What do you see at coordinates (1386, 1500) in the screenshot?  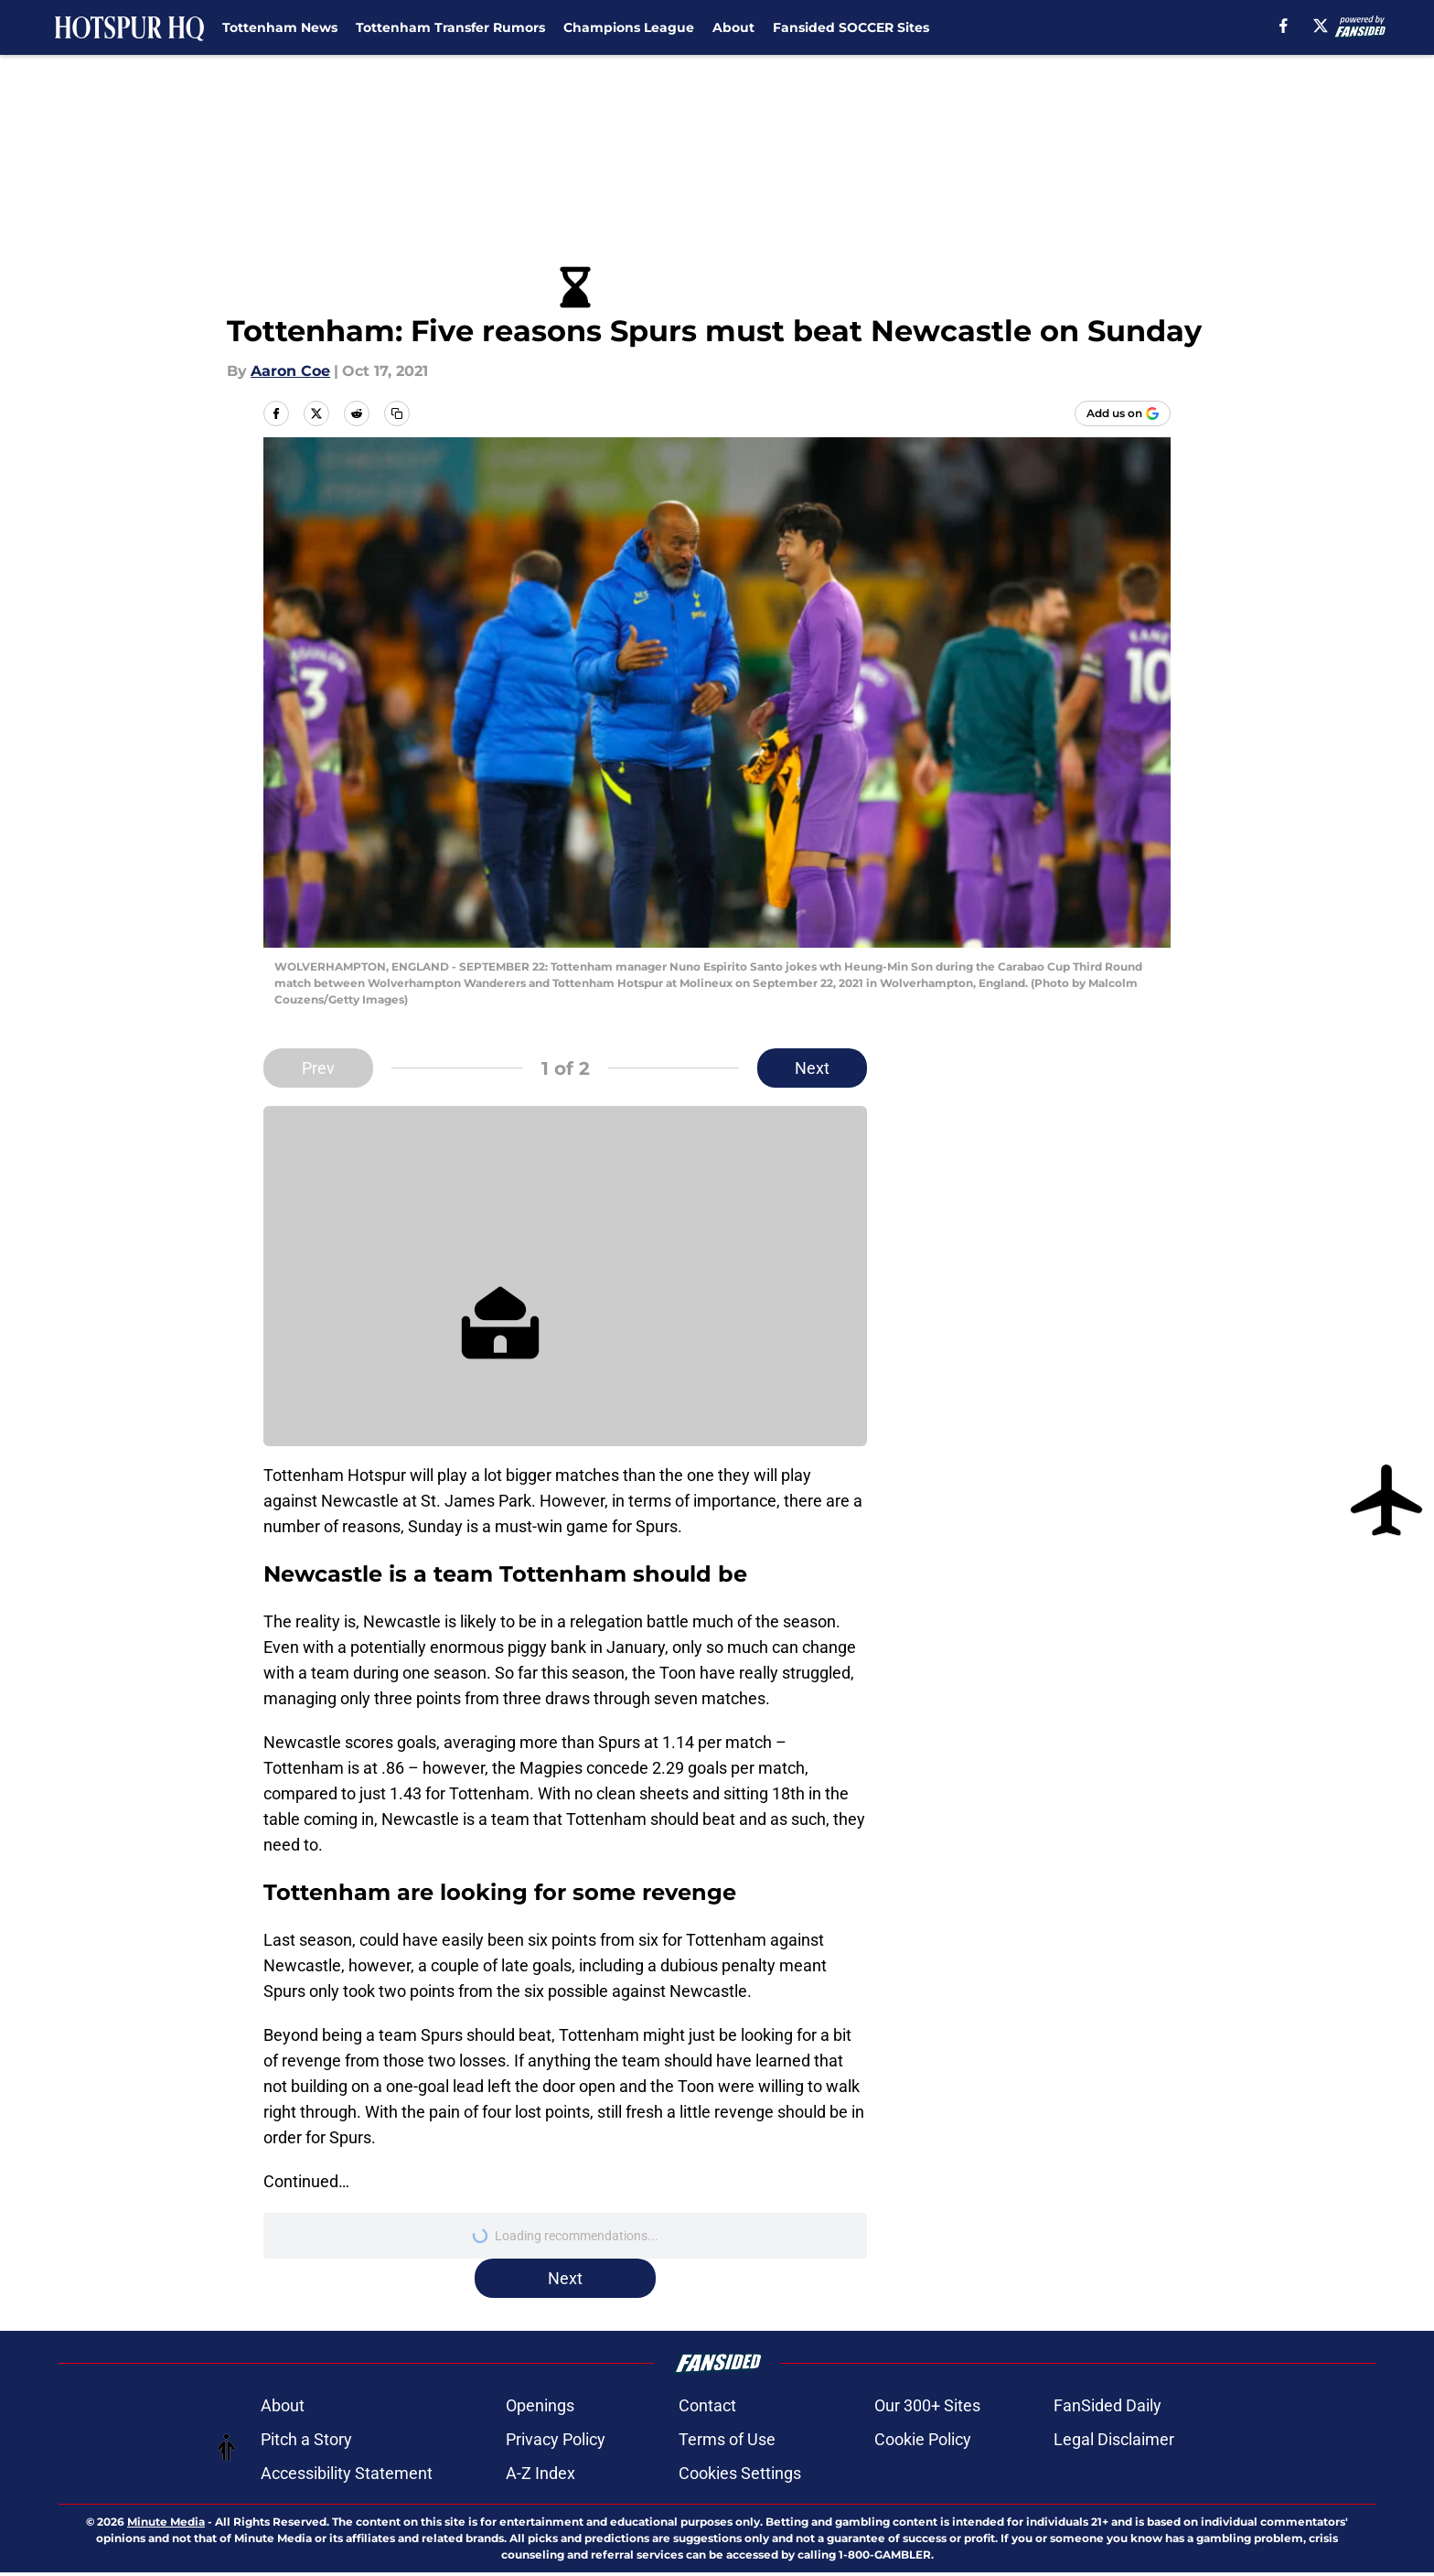 I see `enable airplane mode` at bounding box center [1386, 1500].